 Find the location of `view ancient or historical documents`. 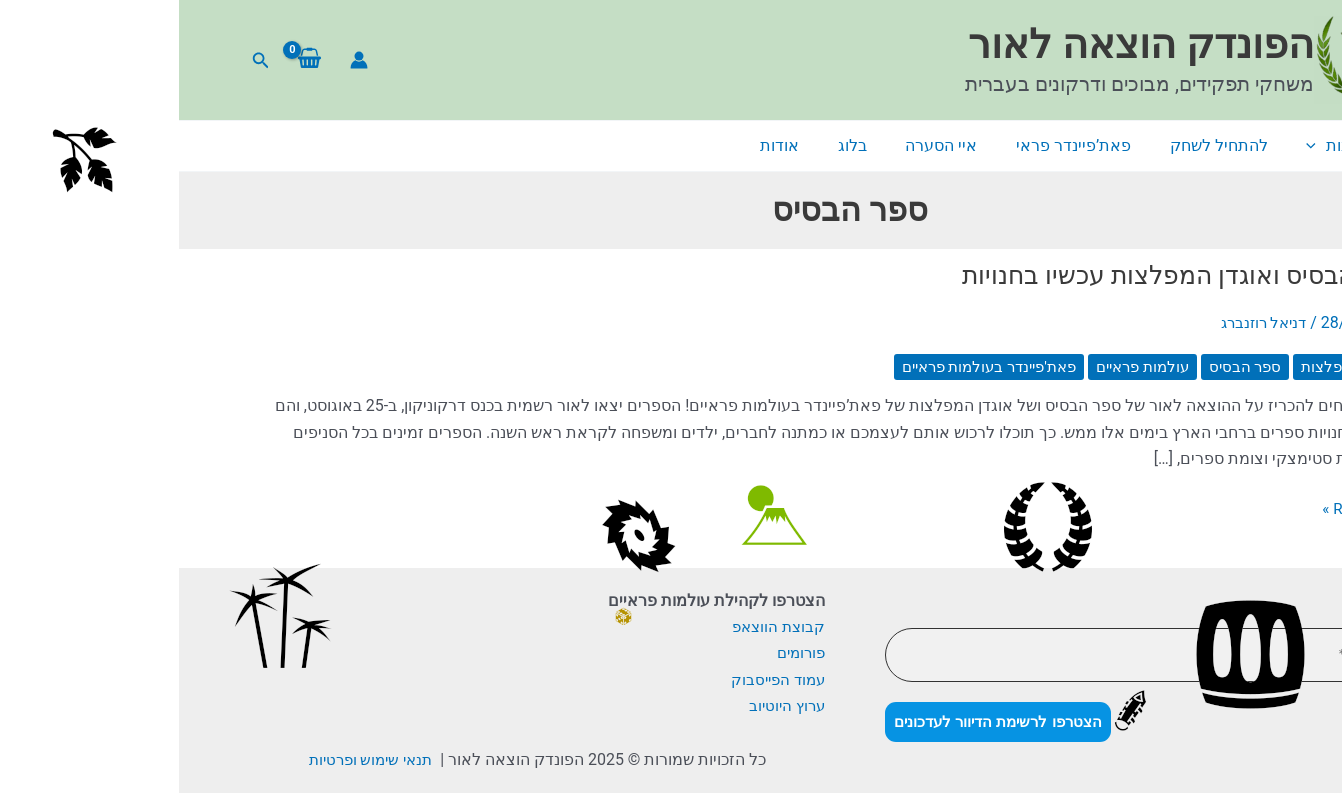

view ancient or historical documents is located at coordinates (280, 614).